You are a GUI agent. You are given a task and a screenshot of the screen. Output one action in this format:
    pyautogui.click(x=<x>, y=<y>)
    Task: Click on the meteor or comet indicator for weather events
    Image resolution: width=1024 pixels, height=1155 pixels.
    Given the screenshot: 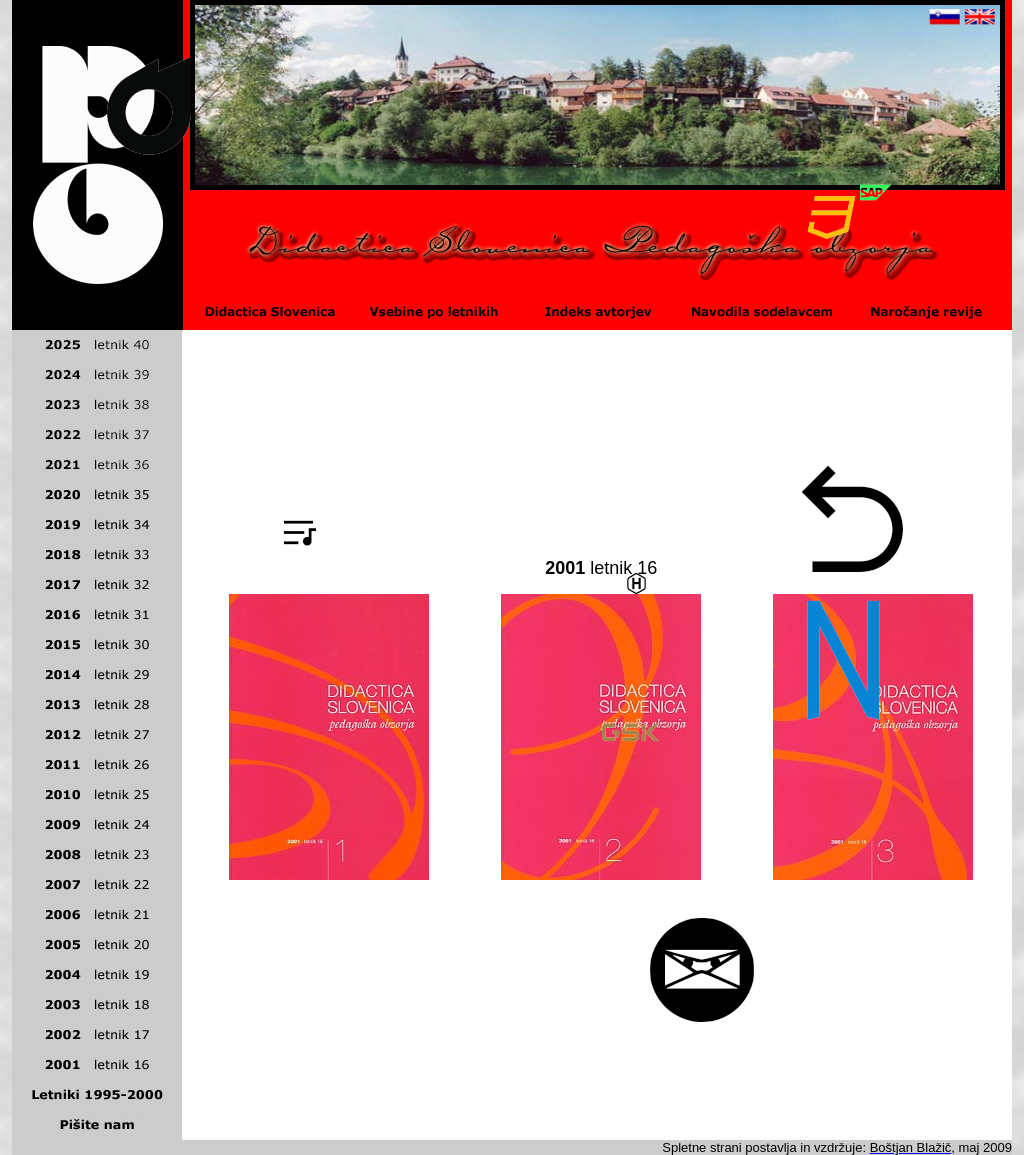 What is the action you would take?
    pyautogui.click(x=149, y=108)
    